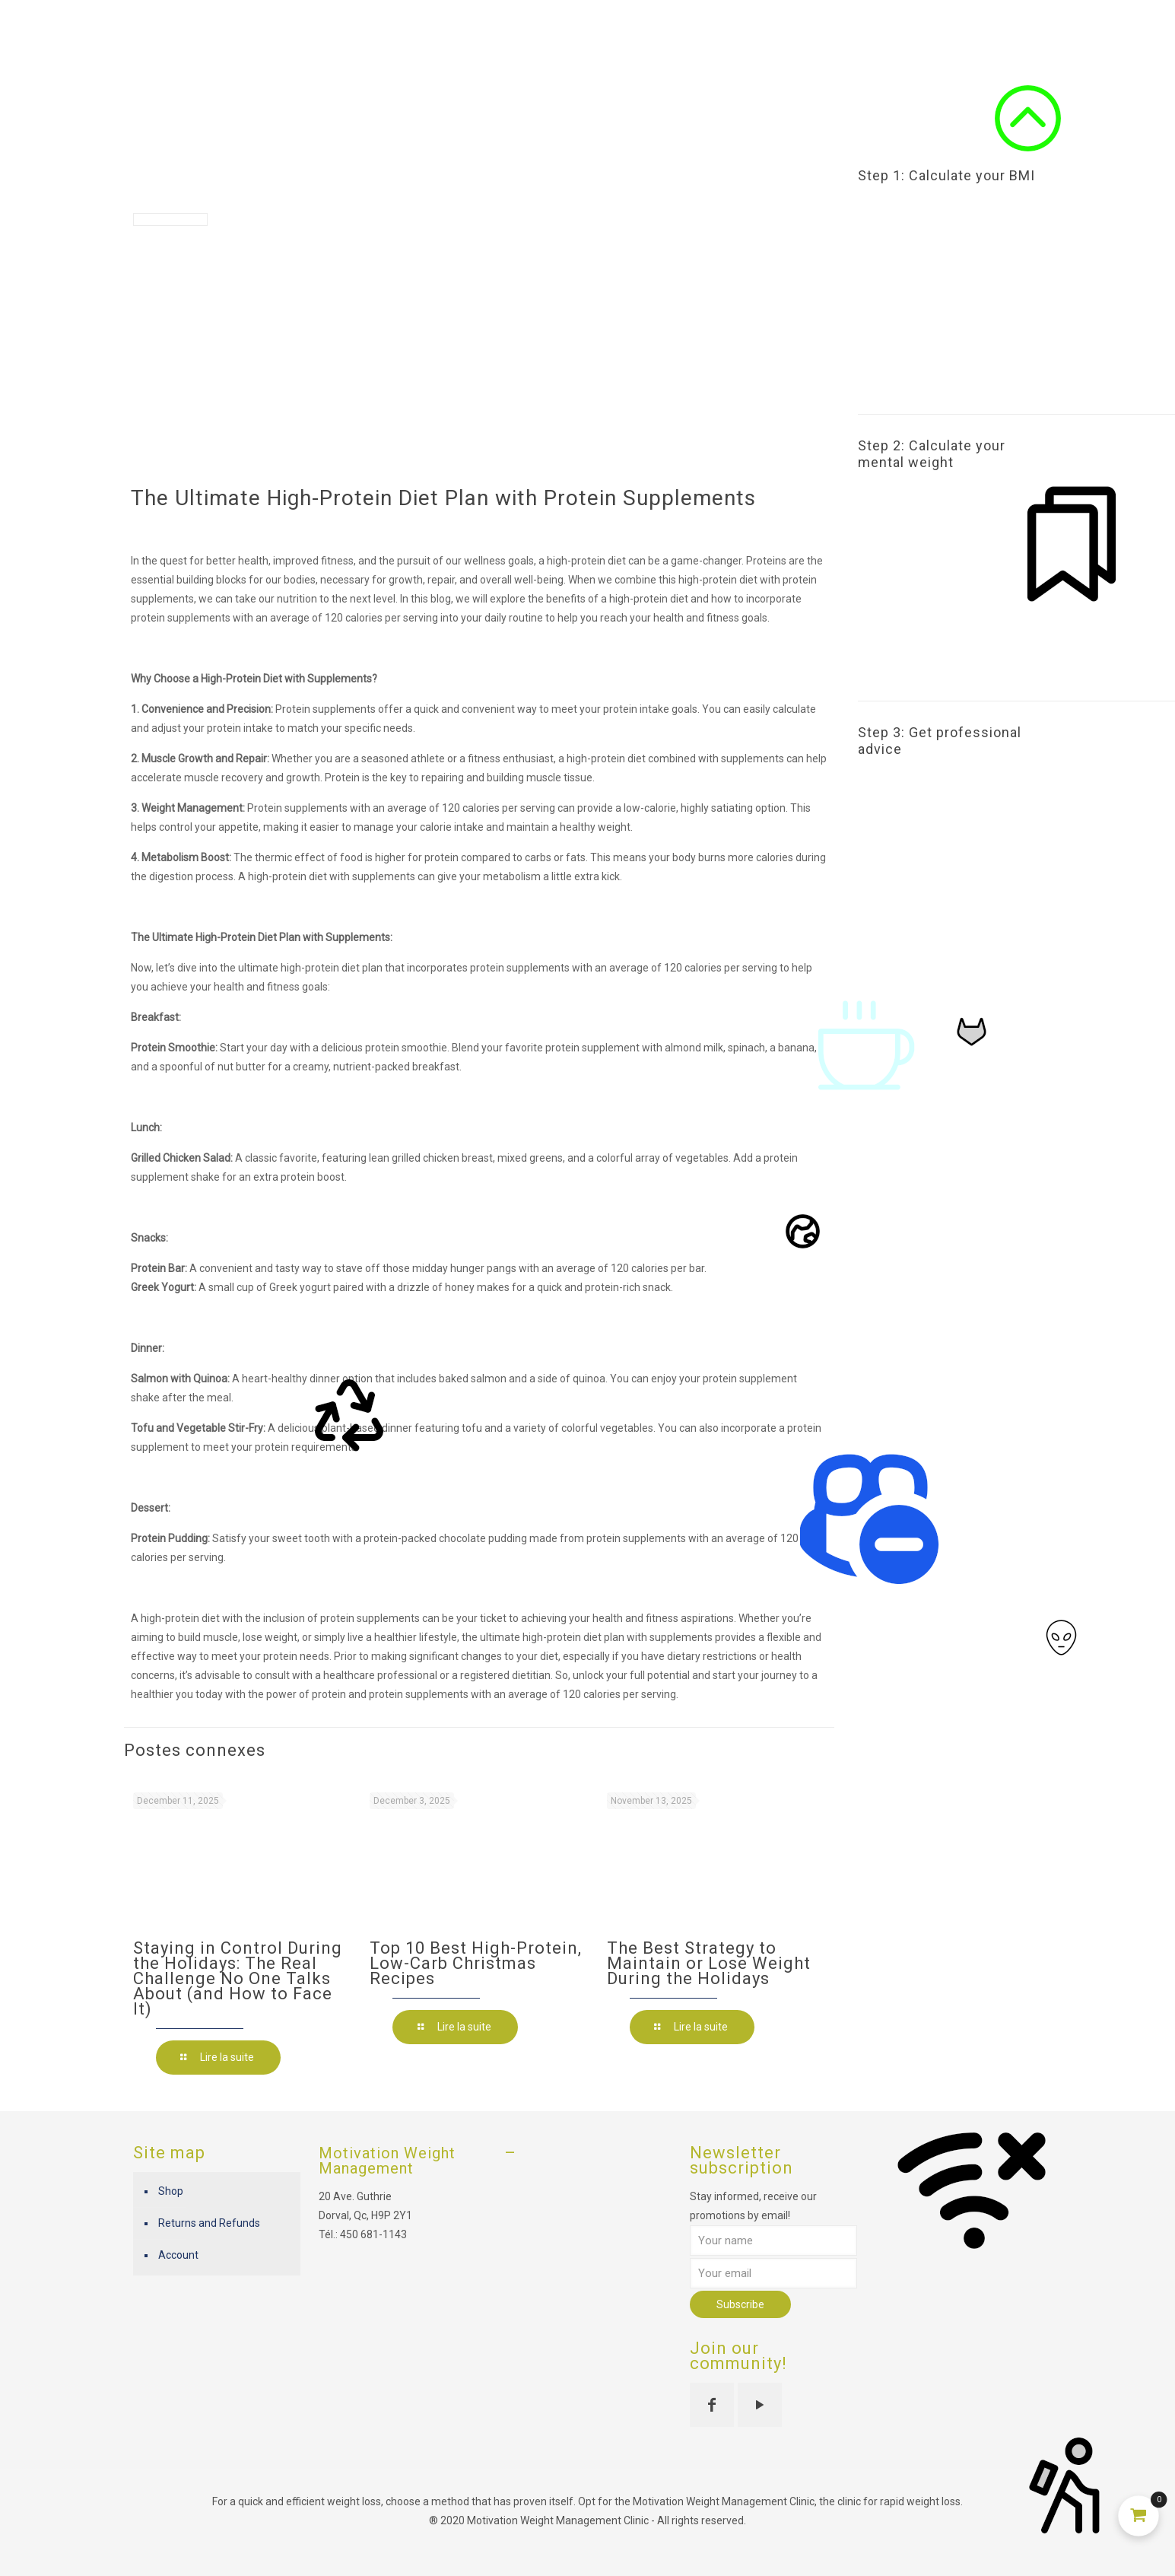 Image resolution: width=1175 pixels, height=2576 pixels. Describe the element at coordinates (349, 1414) in the screenshot. I see `indicates recyclable or eco-friendly content` at that location.